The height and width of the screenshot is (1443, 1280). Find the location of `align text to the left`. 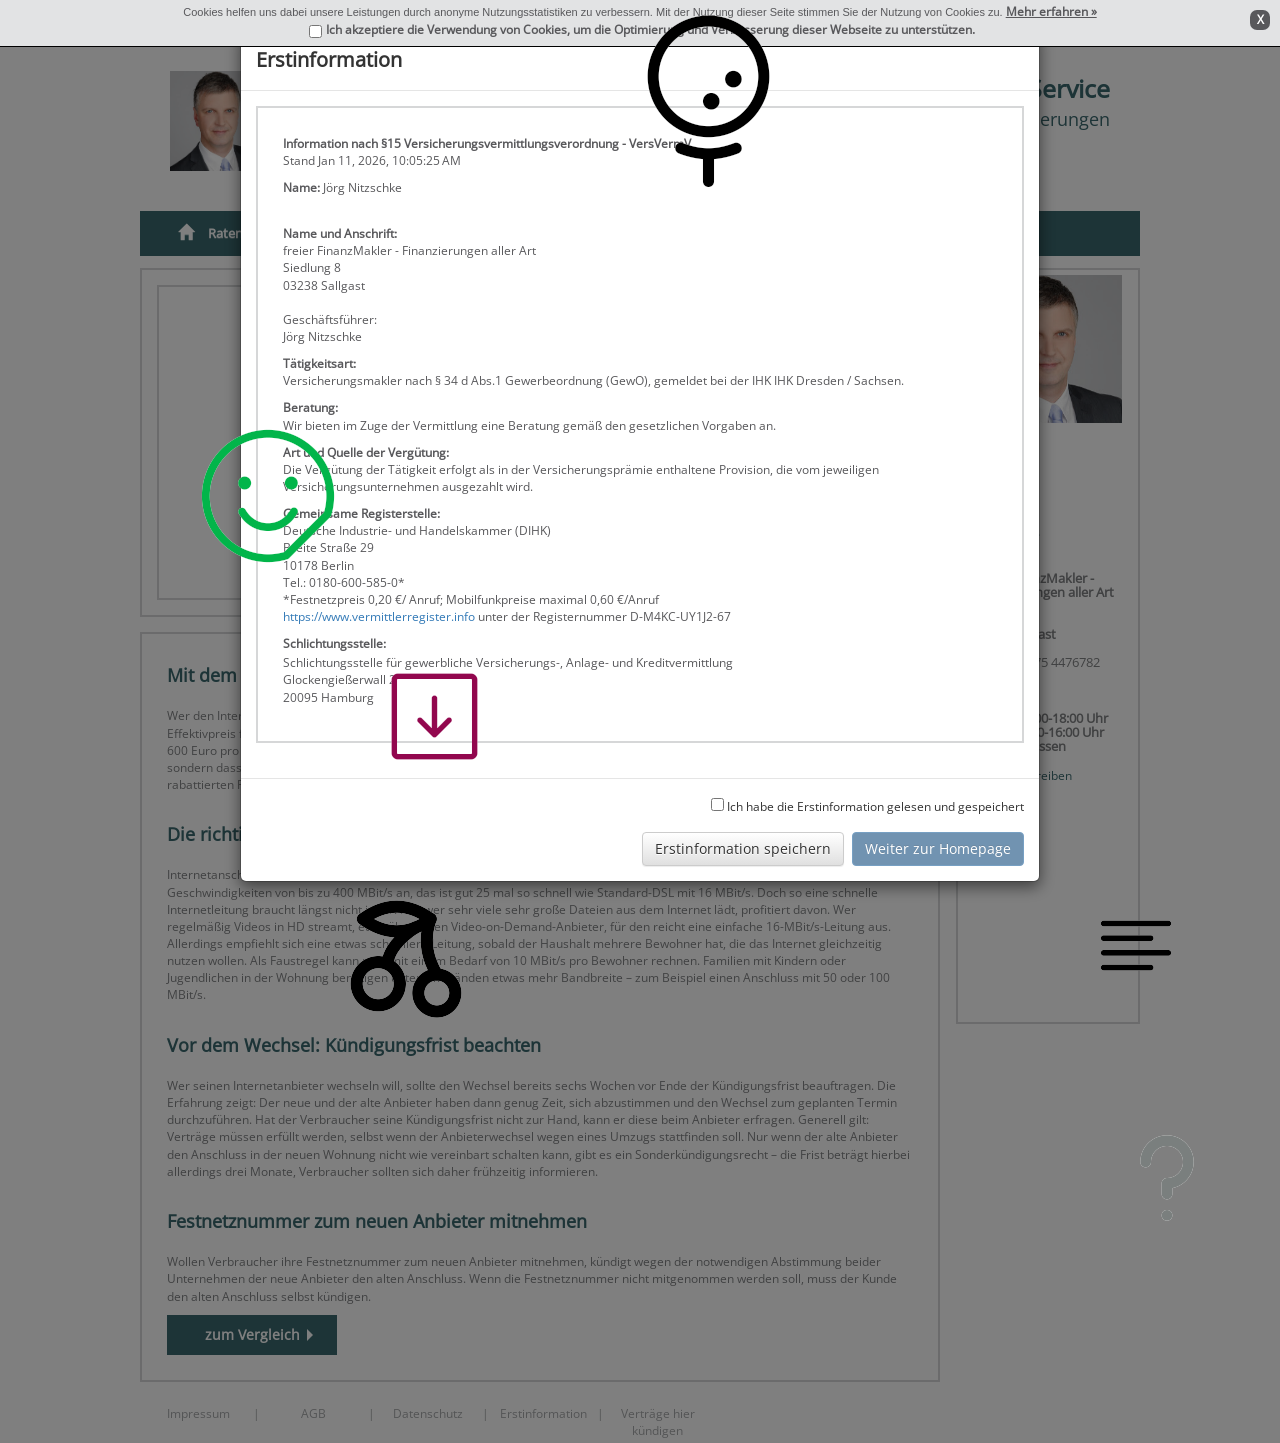

align text to the left is located at coordinates (1136, 947).